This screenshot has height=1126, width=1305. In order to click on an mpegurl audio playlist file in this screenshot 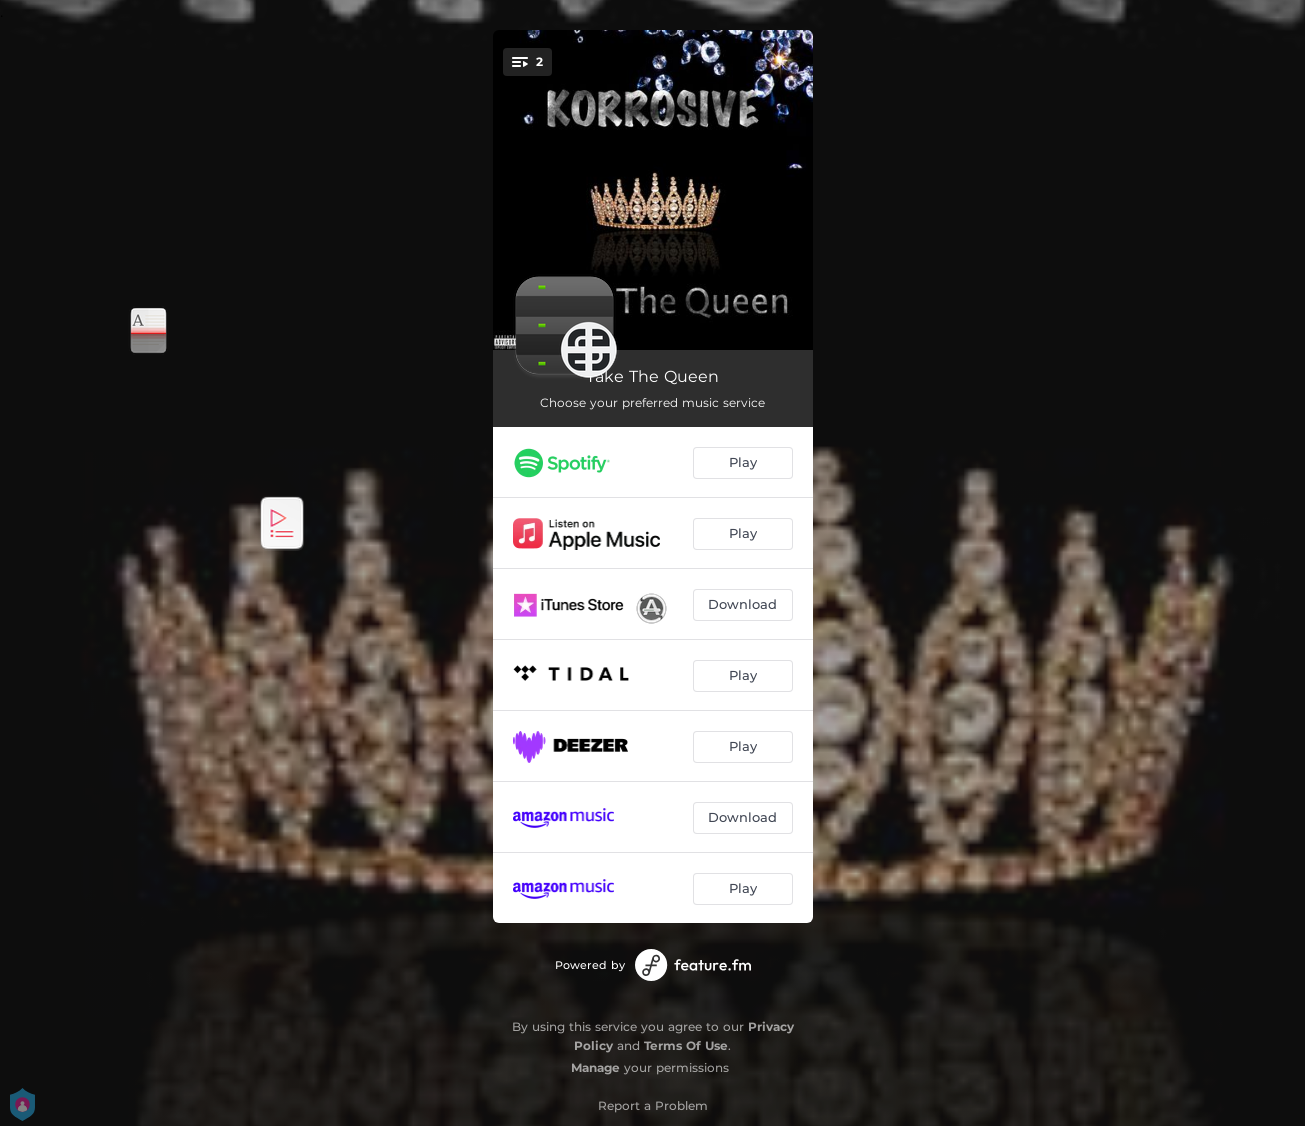, I will do `click(282, 523)`.